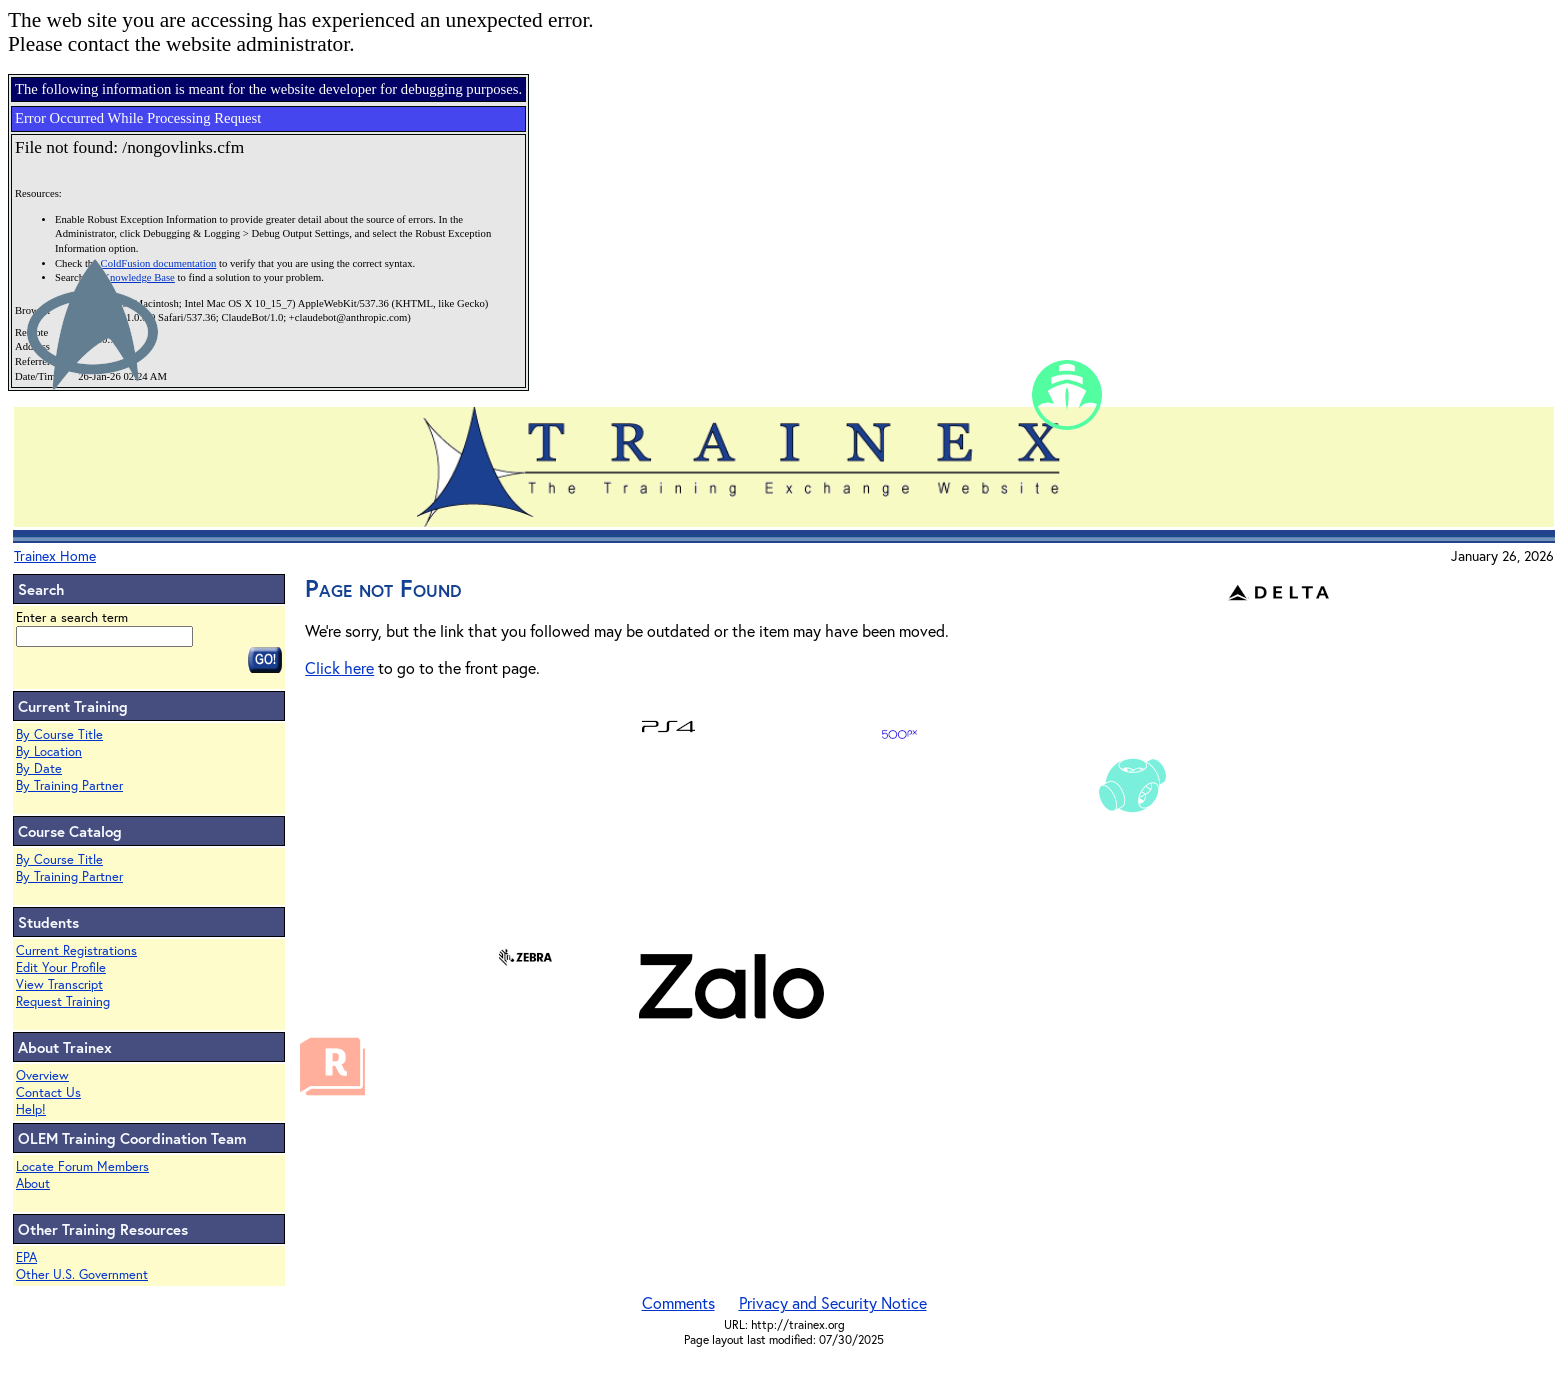 This screenshot has width=1568, height=1380. Describe the element at coordinates (92, 324) in the screenshot. I see `Star Trek franchise logo` at that location.